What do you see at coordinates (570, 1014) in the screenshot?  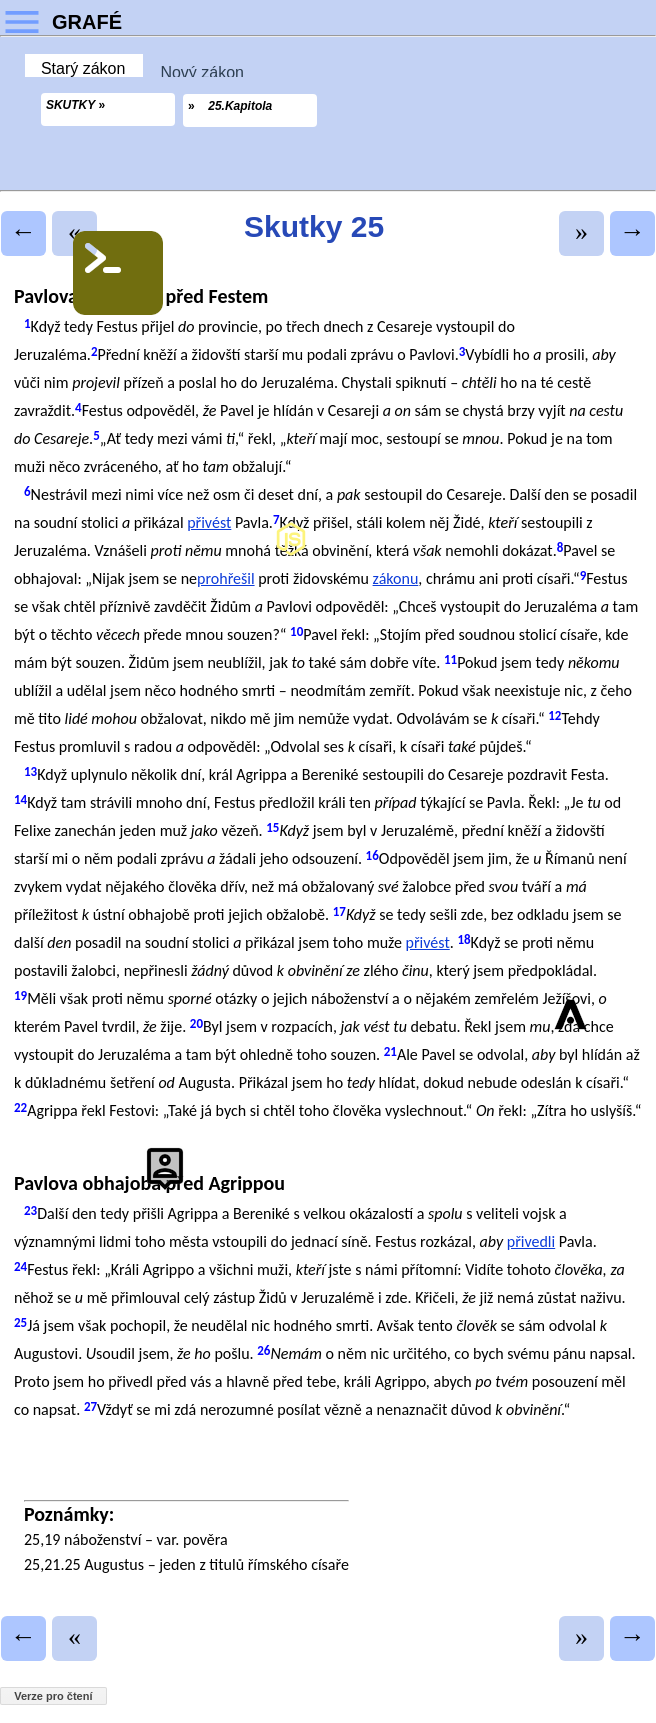 I see `ionic appflow logo` at bounding box center [570, 1014].